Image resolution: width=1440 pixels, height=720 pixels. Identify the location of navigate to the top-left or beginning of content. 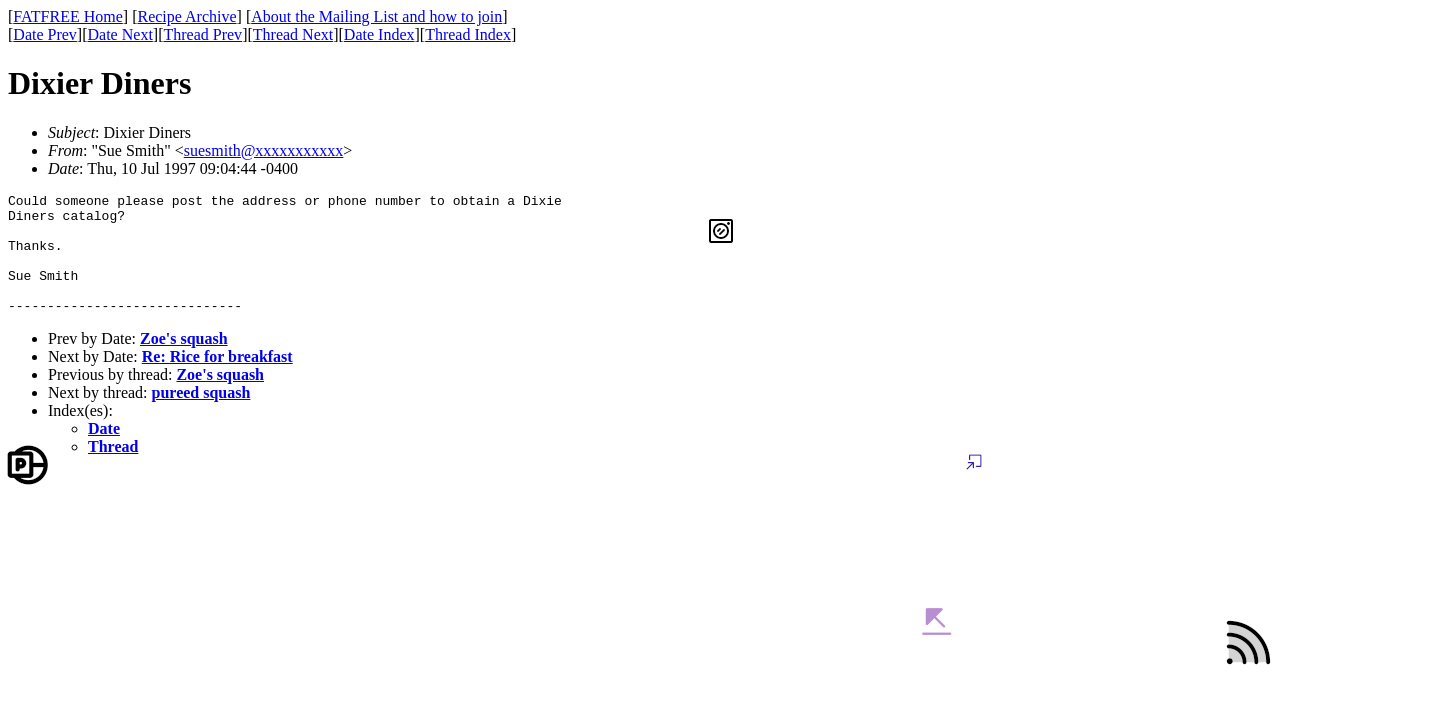
(935, 621).